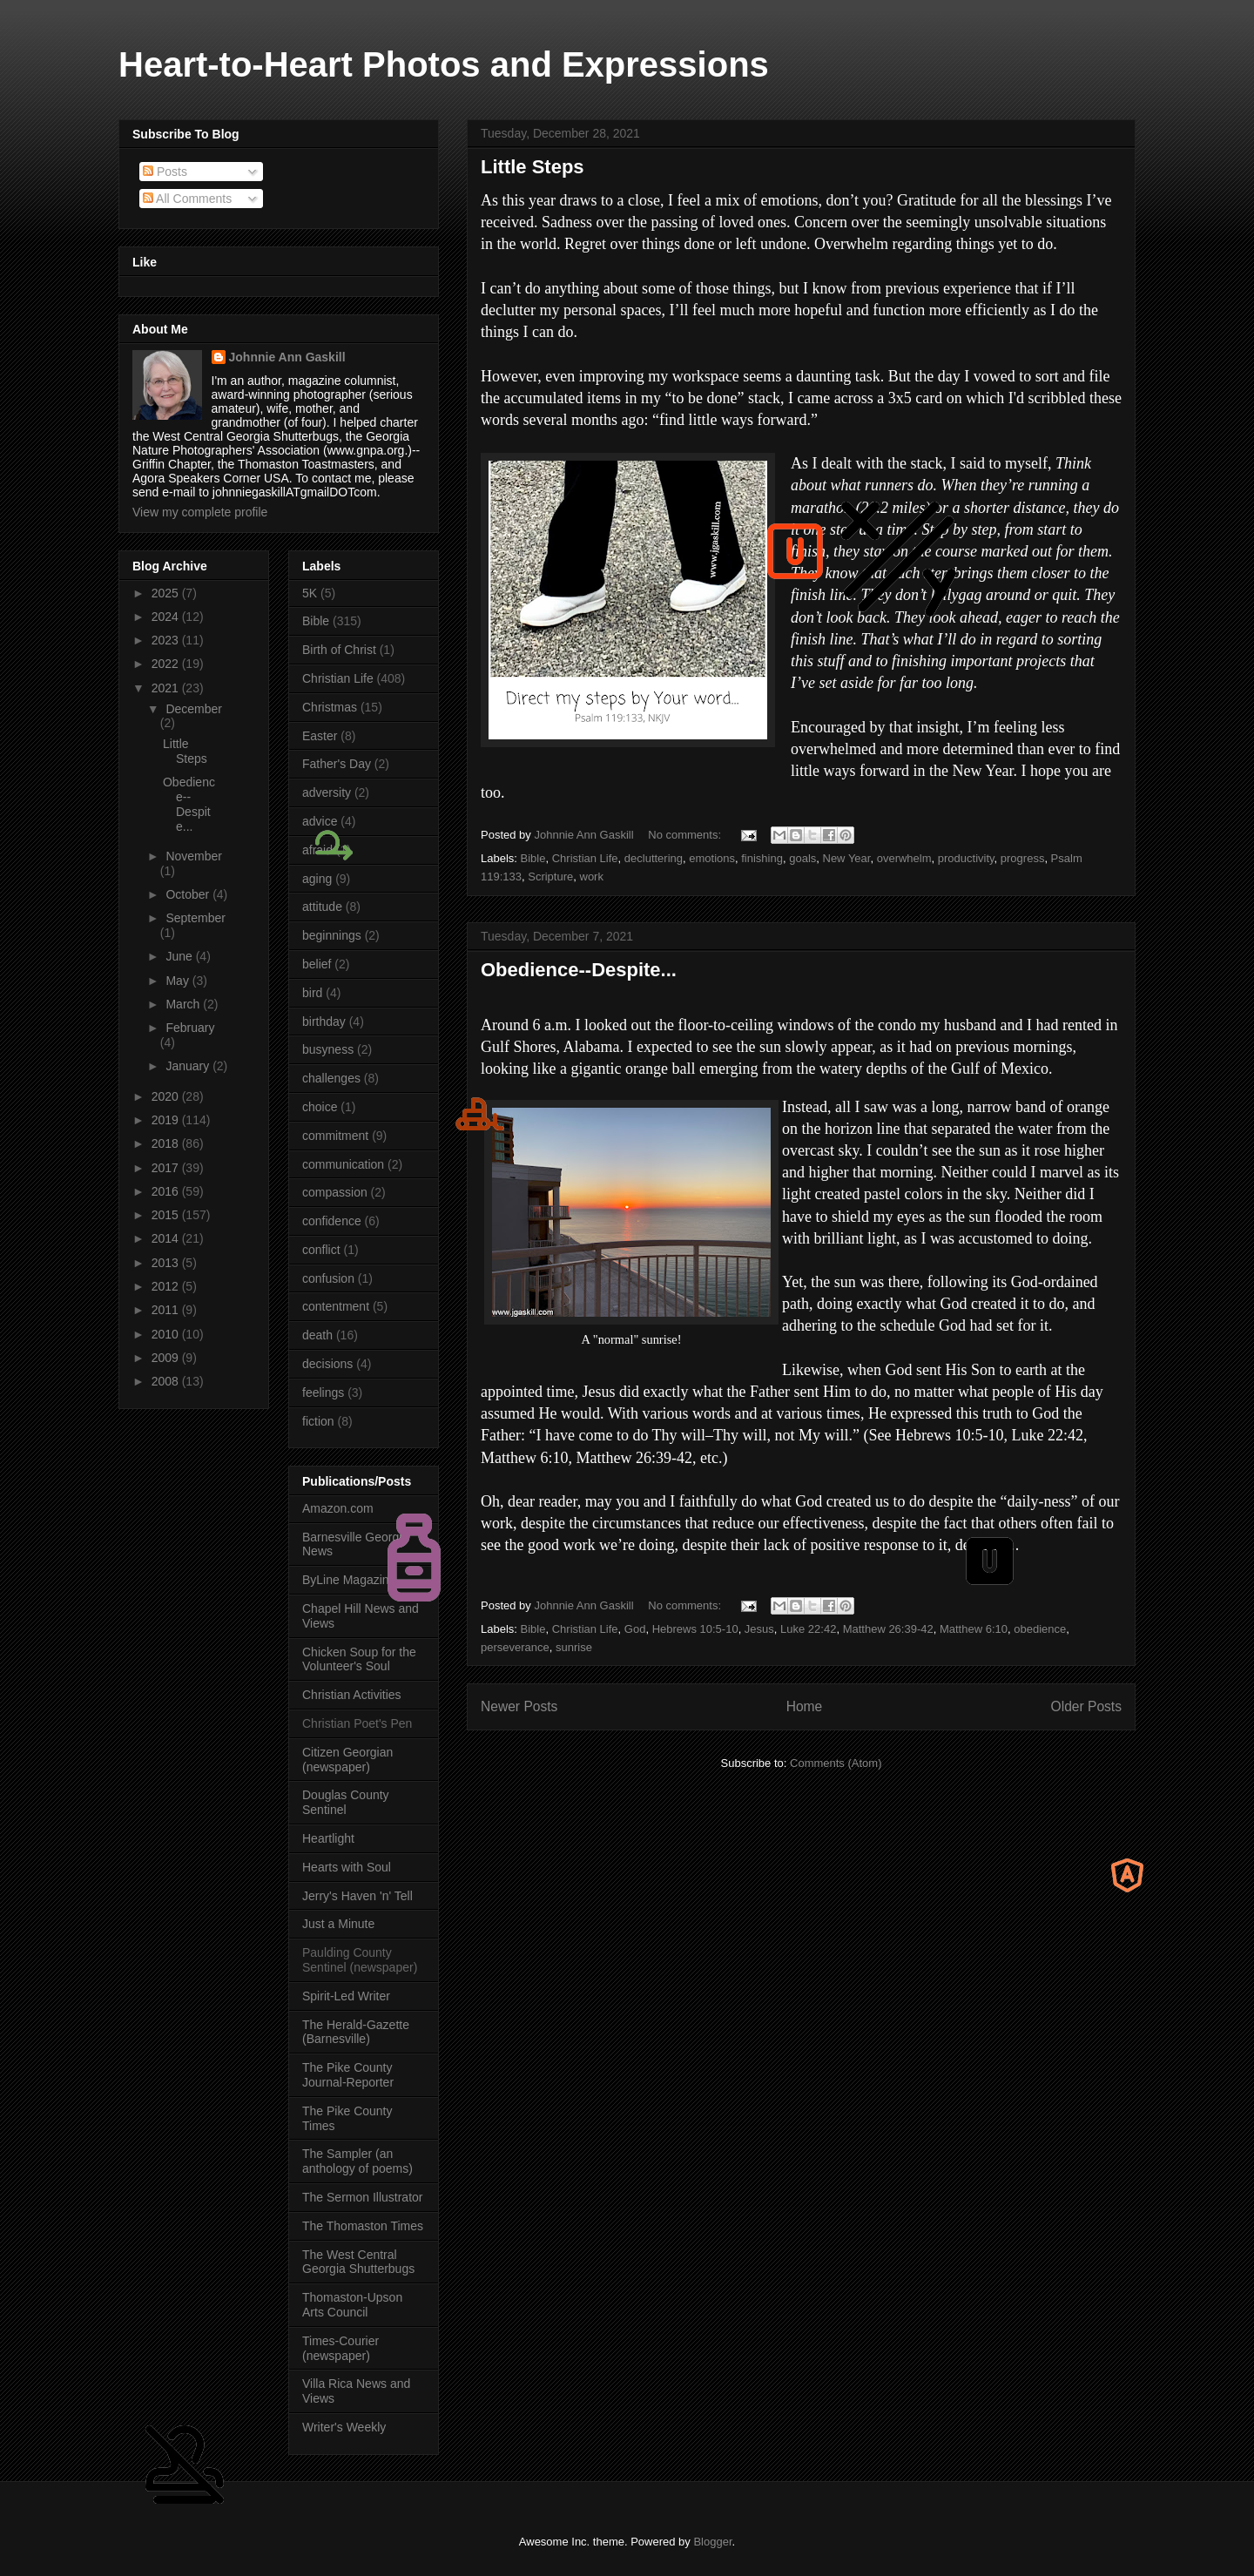 The height and width of the screenshot is (2576, 1254). I want to click on perform floor division operation (x ÷ y rounded down), so click(899, 559).